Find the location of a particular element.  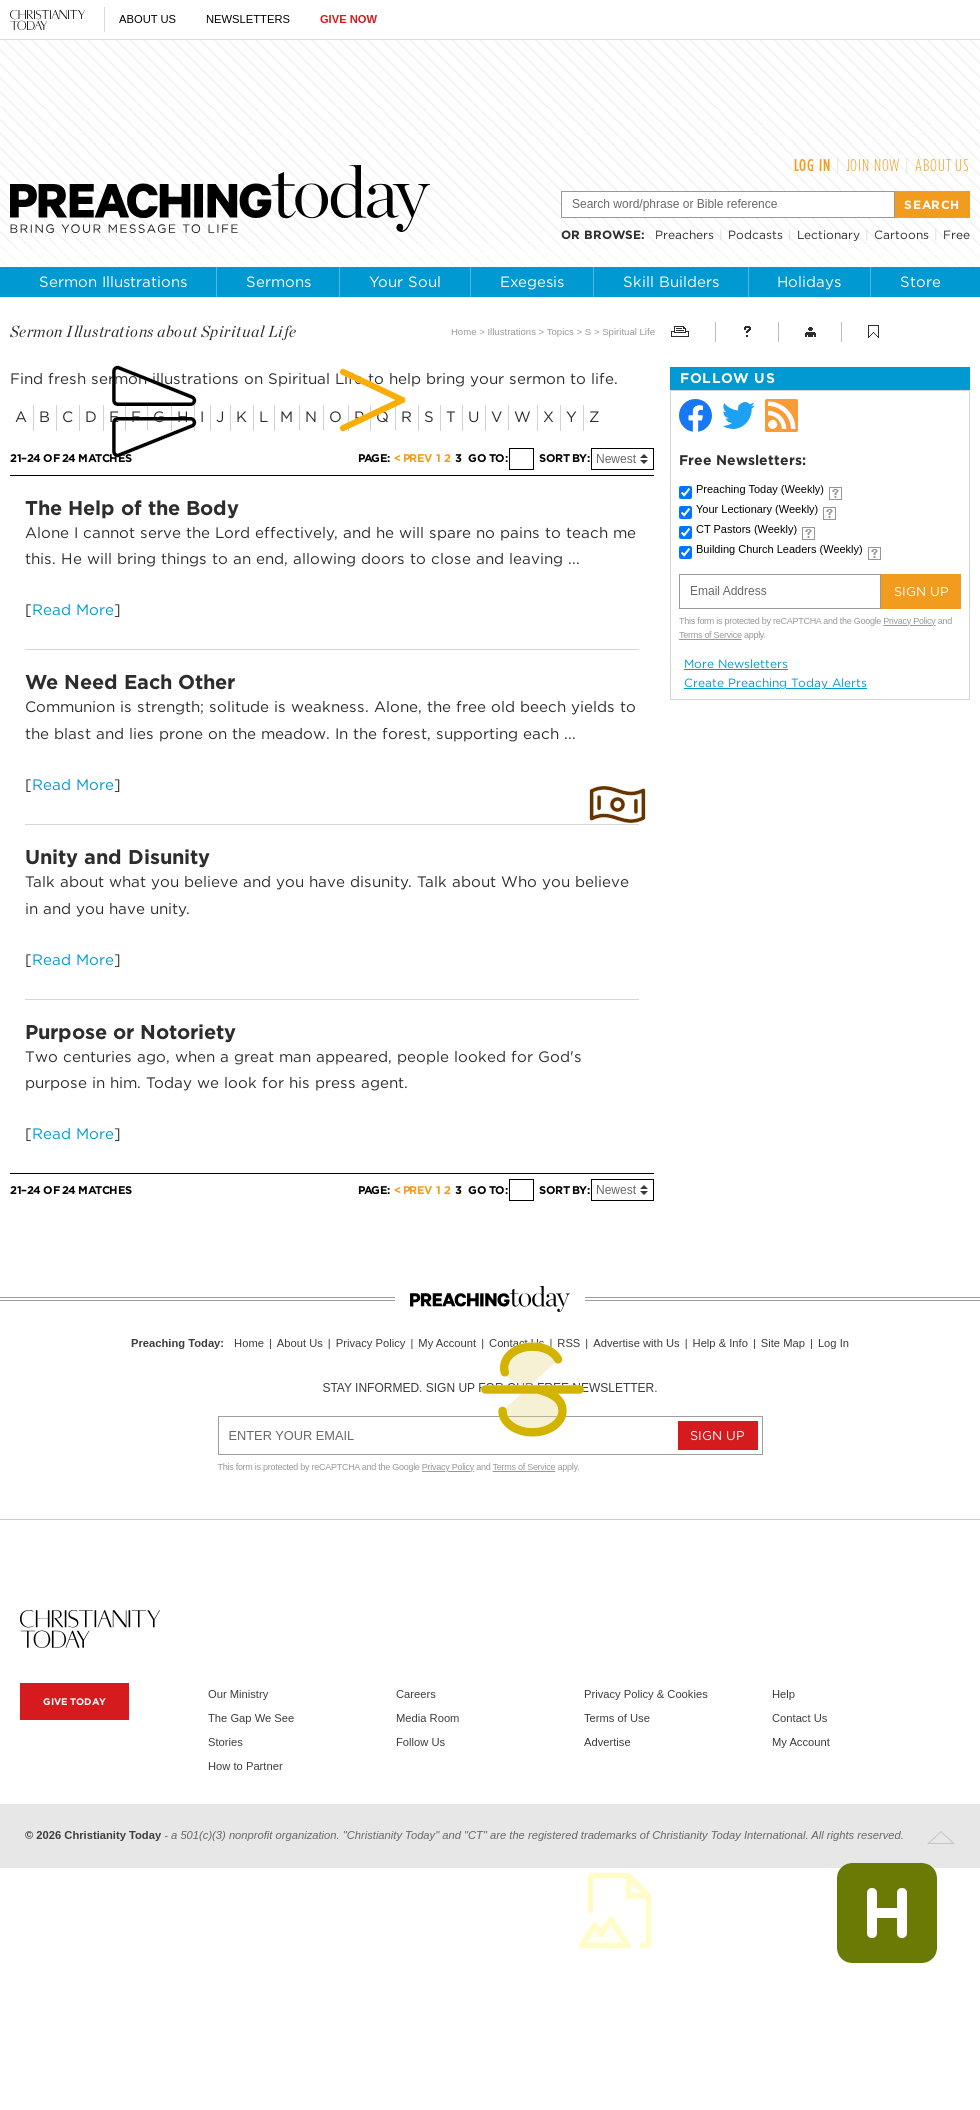

apply strikethrough formatting to selected text is located at coordinates (532, 1389).